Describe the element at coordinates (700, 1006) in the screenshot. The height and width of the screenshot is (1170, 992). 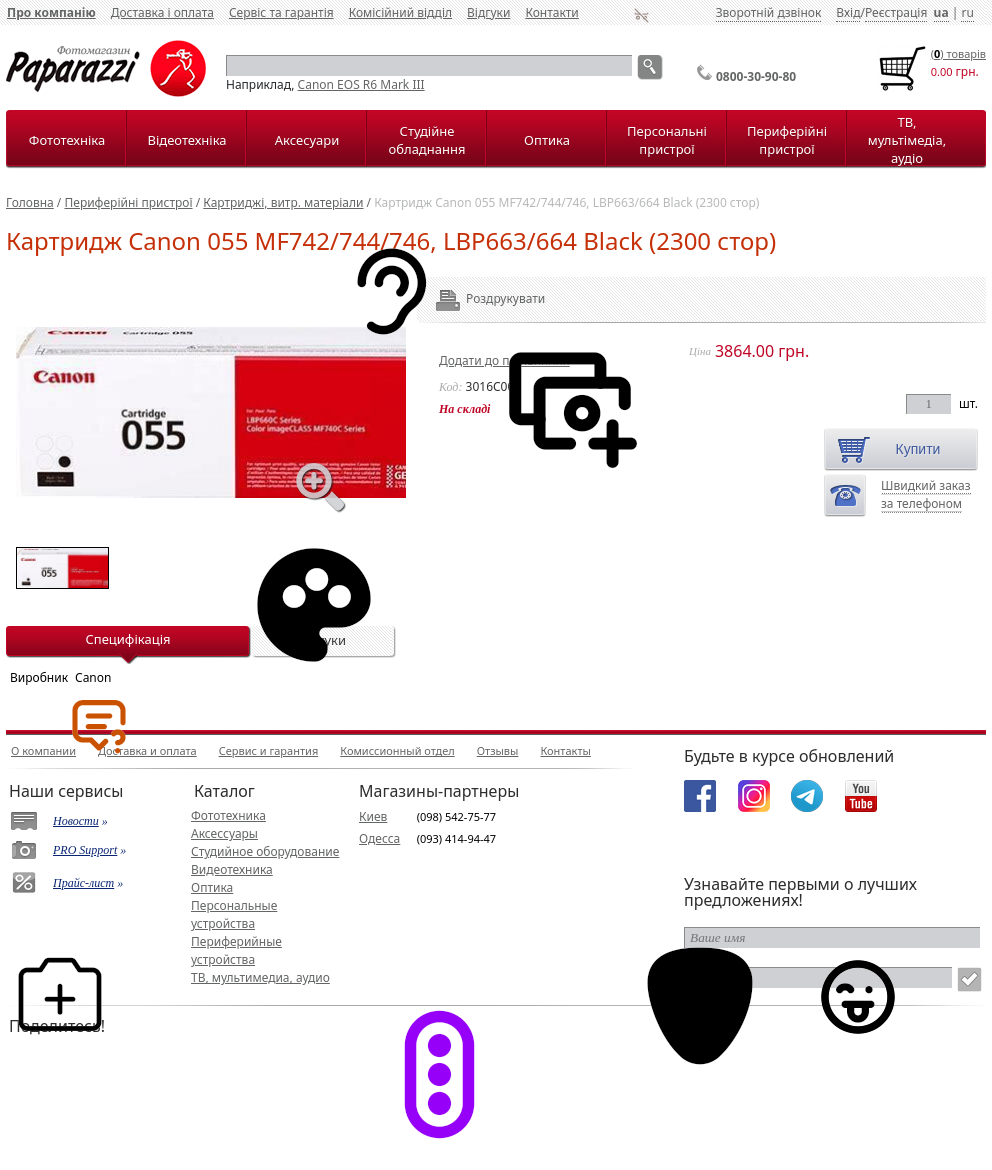
I see `access guitar or music tools` at that location.